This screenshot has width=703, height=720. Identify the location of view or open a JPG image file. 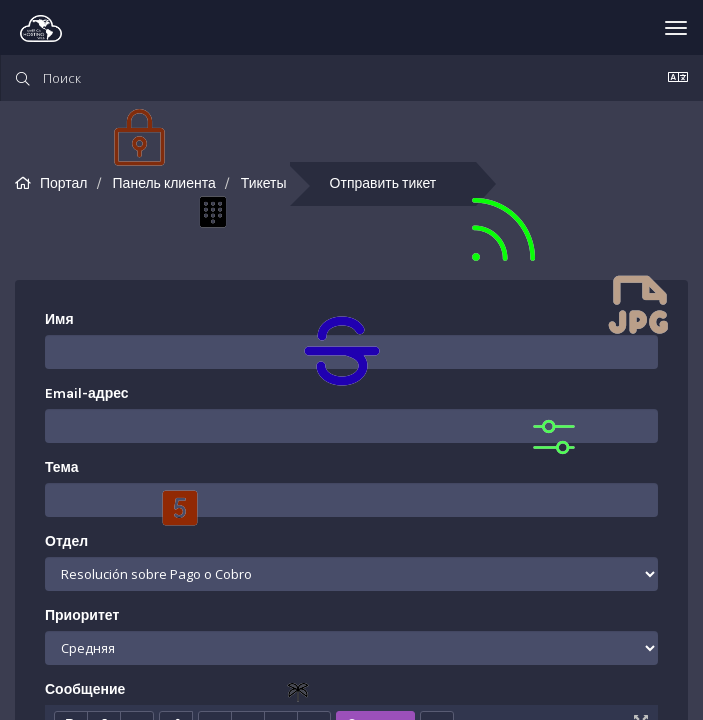
(640, 307).